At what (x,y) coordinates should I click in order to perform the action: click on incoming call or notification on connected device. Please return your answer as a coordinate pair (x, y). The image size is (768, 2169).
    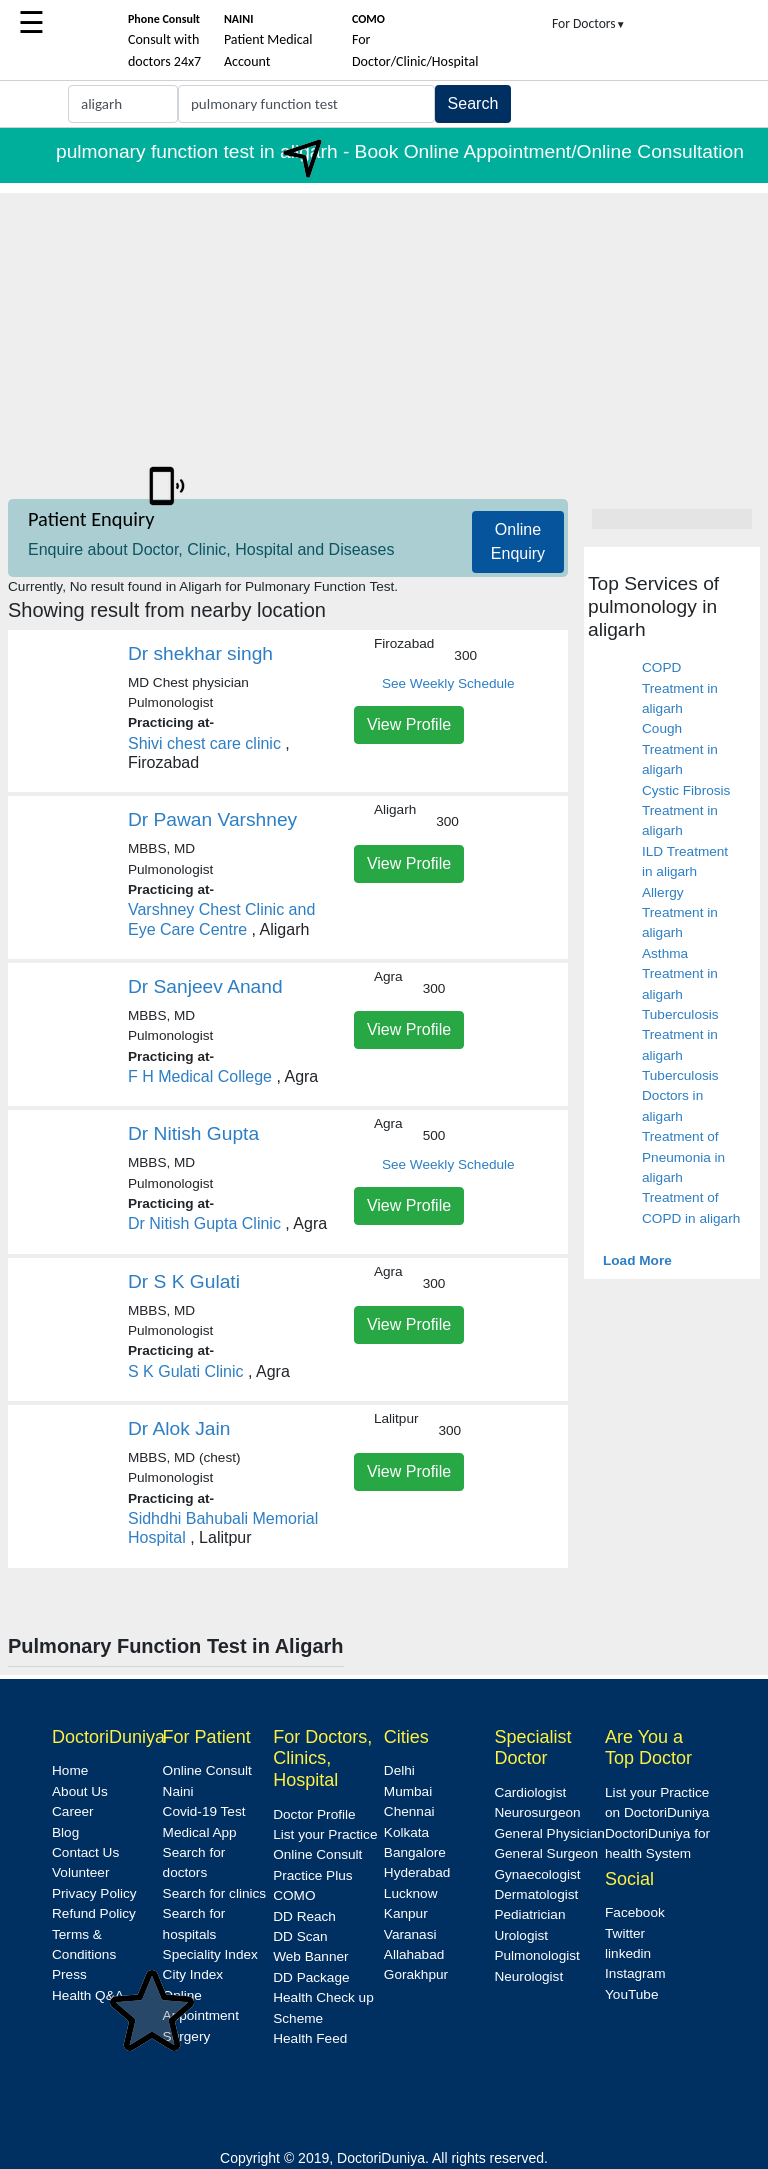
    Looking at the image, I should click on (167, 486).